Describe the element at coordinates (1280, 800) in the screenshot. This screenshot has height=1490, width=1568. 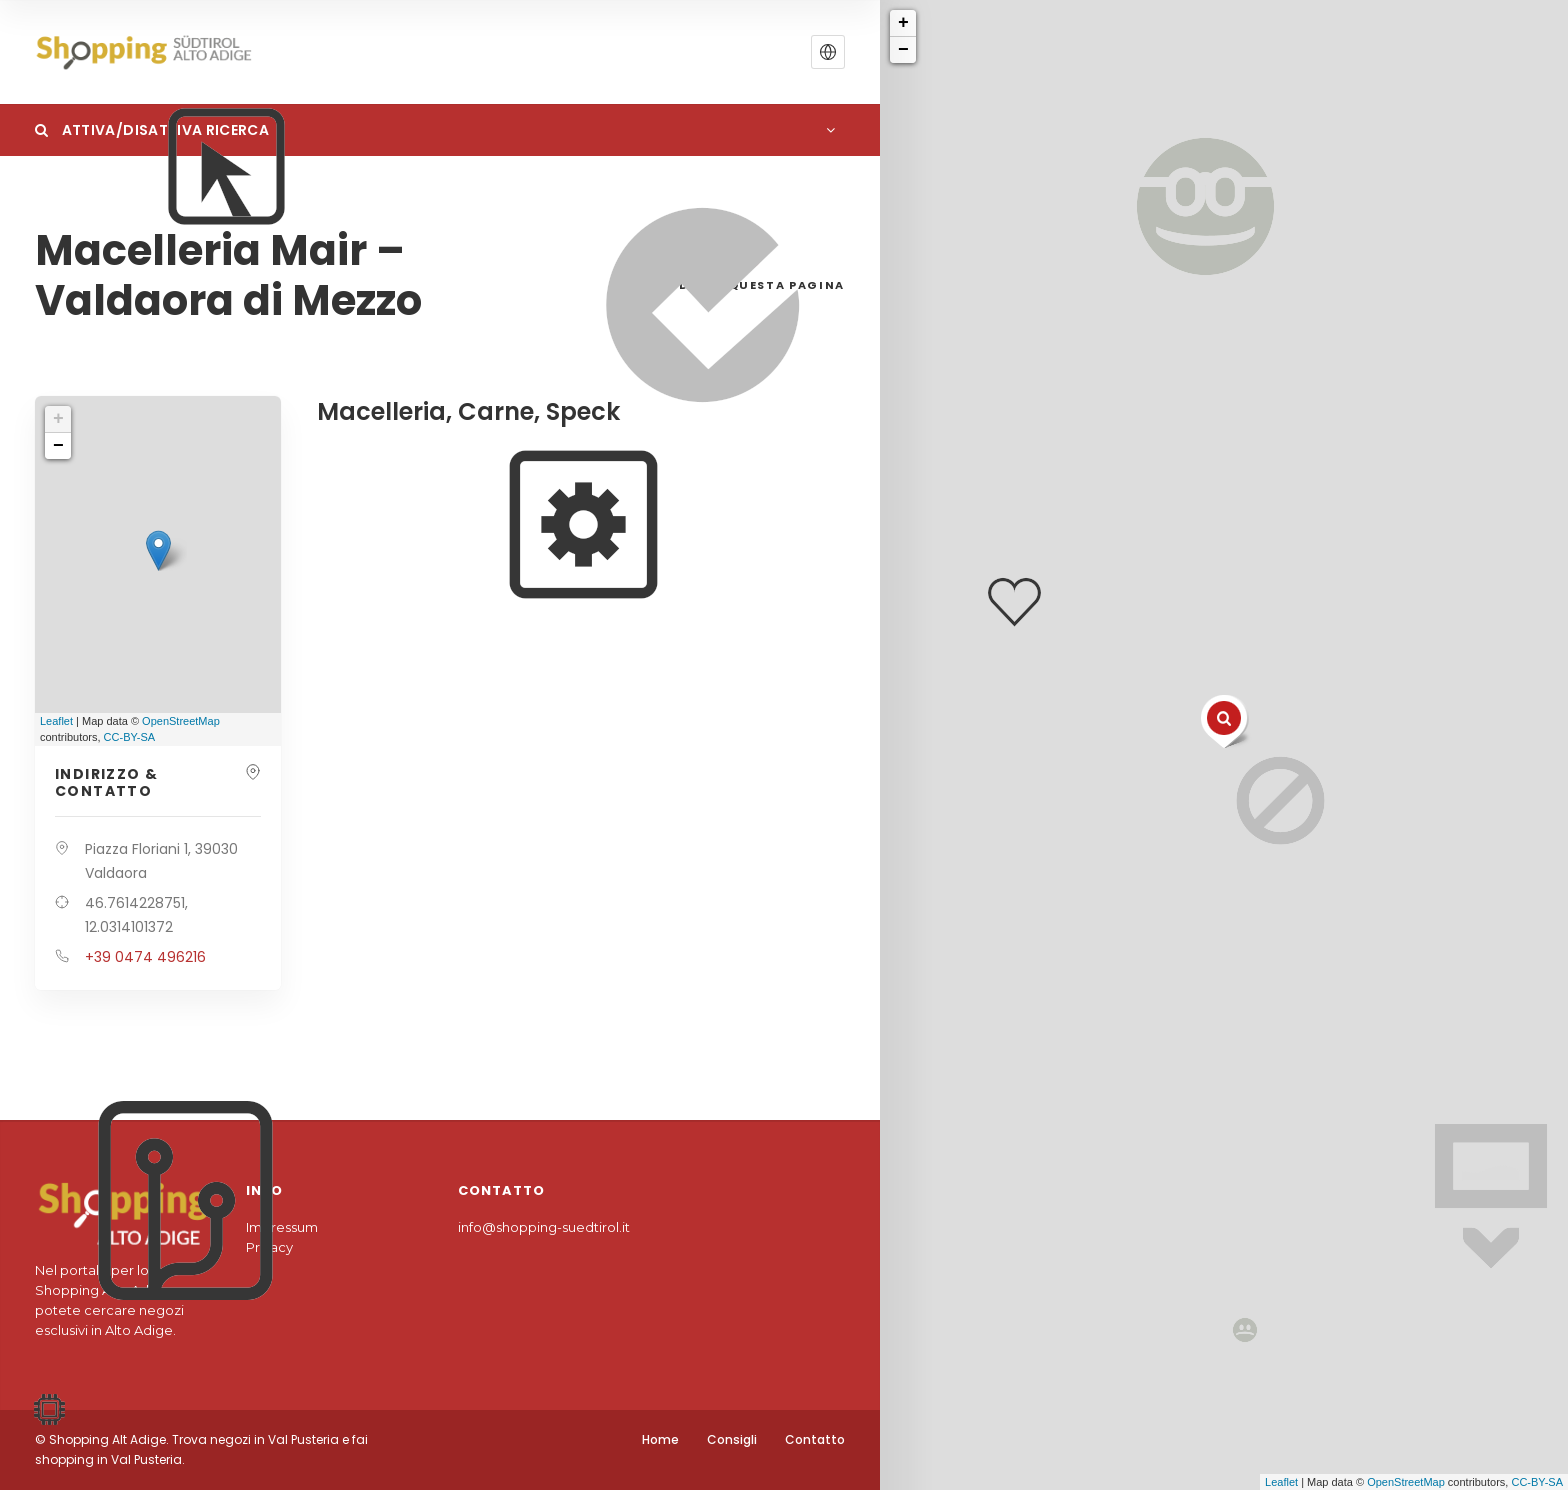
I see `indicates an action is currently unavailable` at that location.